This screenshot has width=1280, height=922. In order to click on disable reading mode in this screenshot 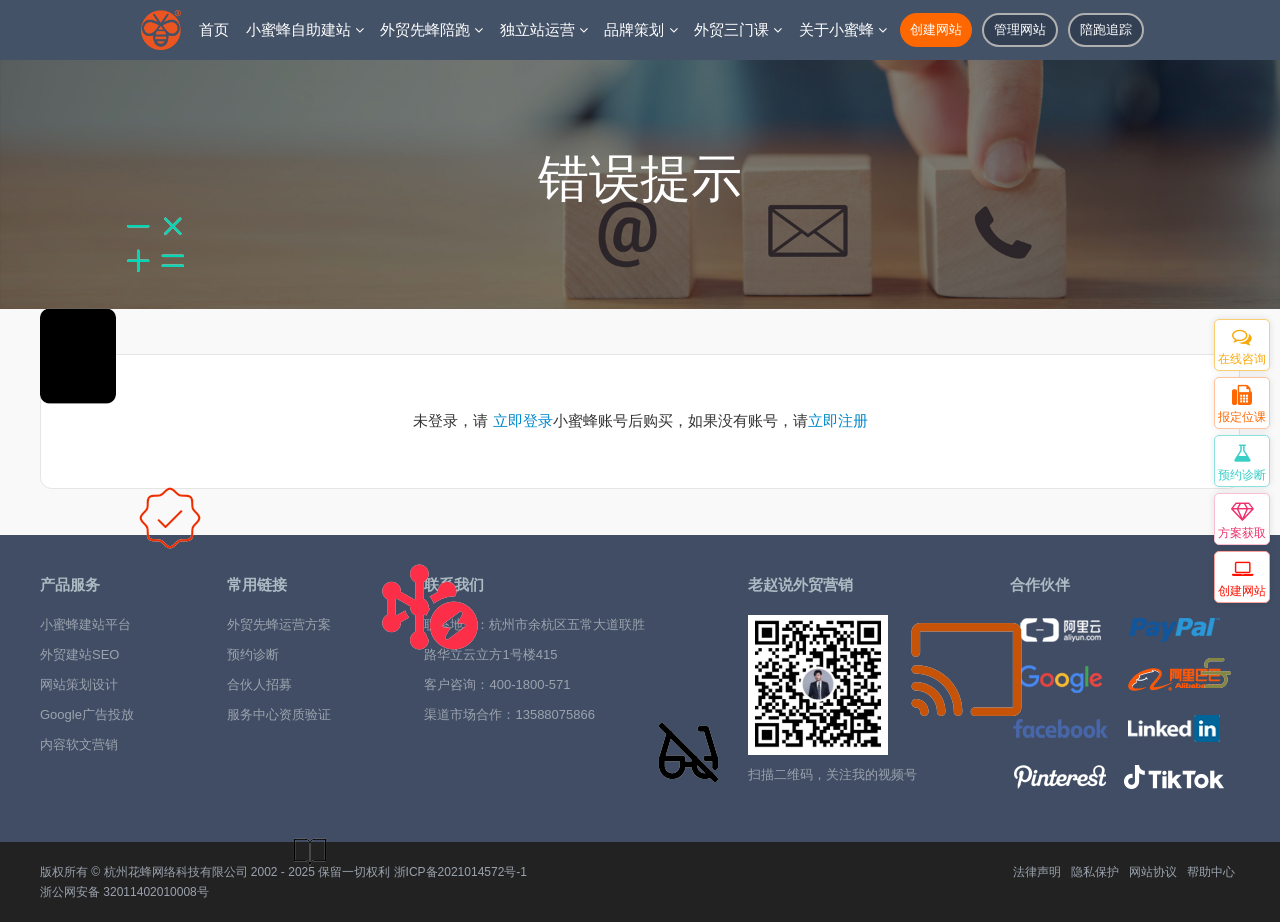, I will do `click(688, 752)`.